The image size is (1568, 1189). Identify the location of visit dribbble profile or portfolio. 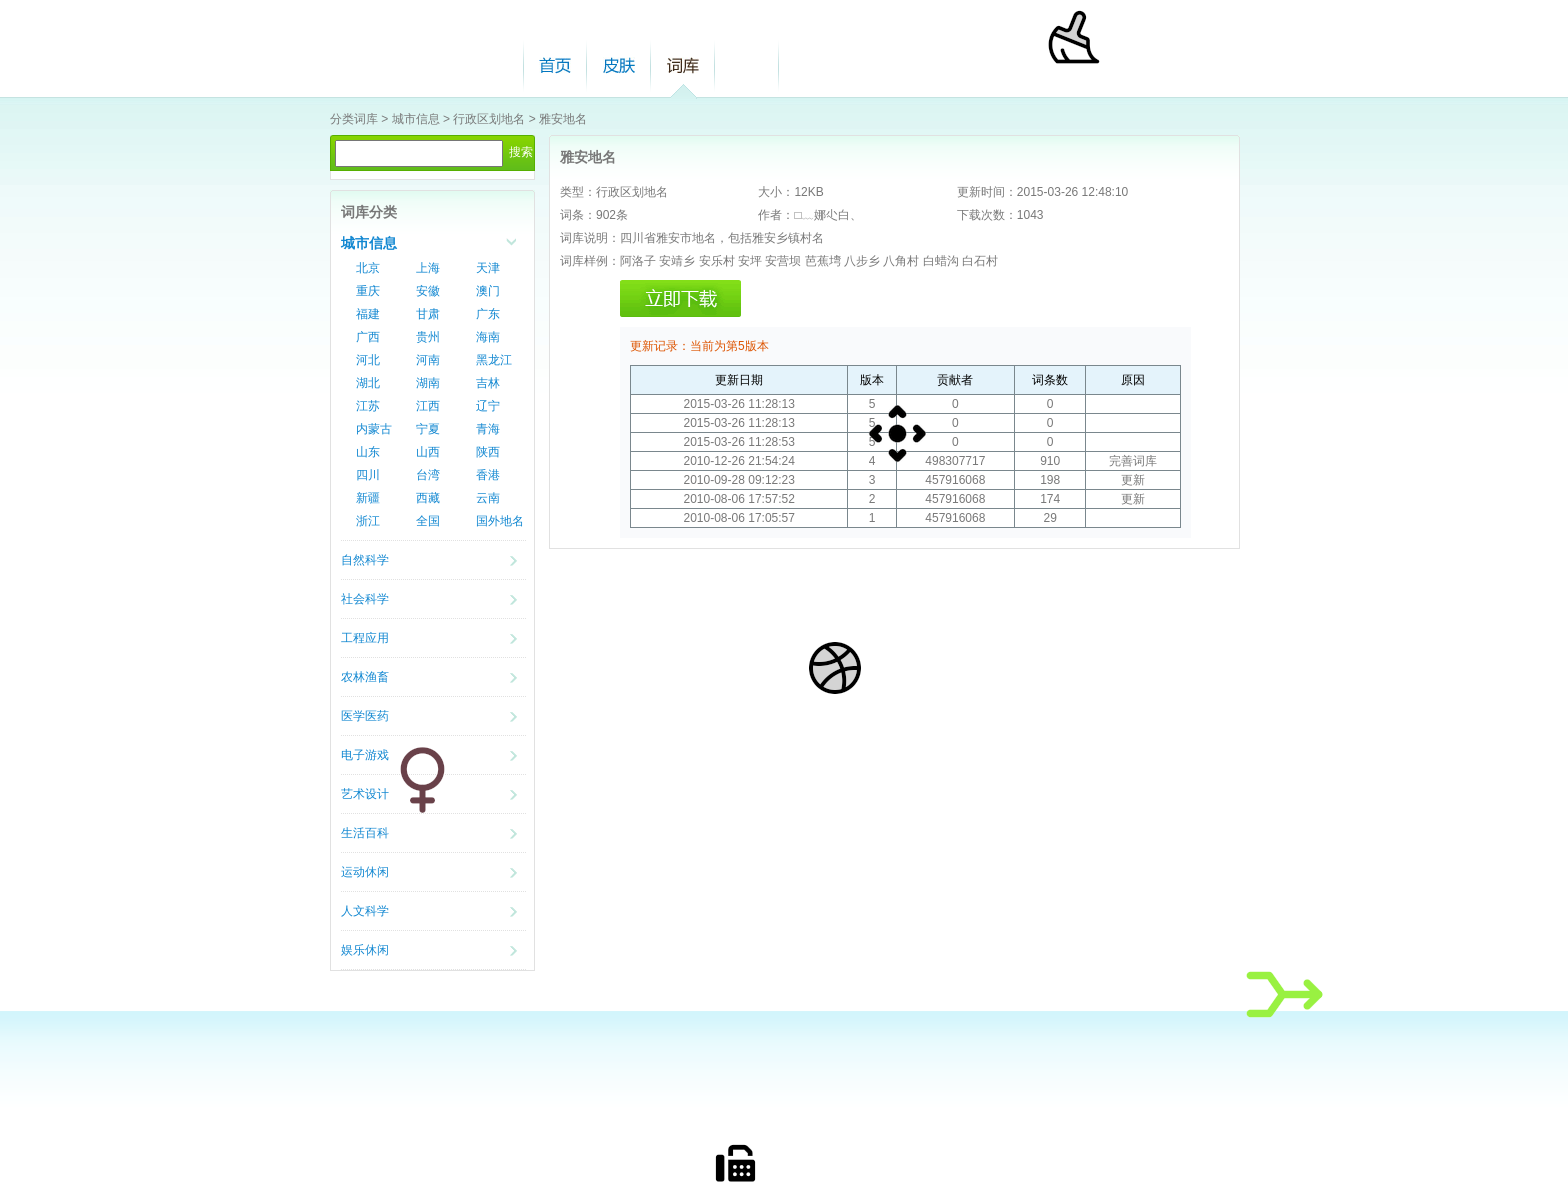
(835, 668).